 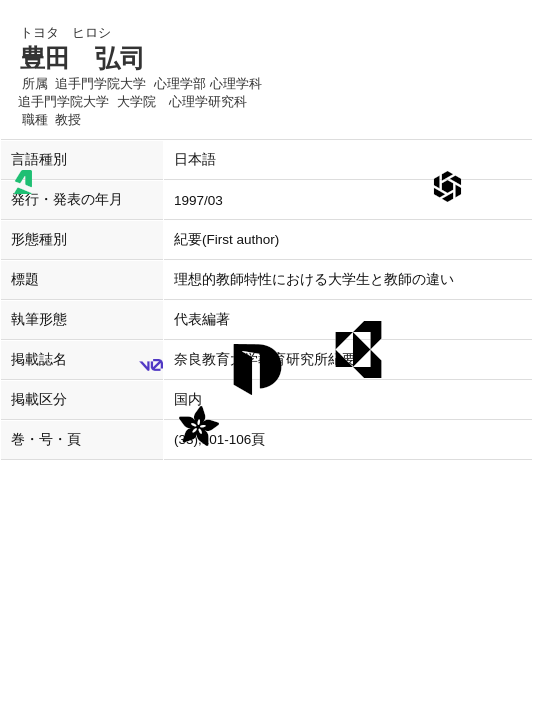 I want to click on visit gsmarena website for phone specs and reviews, so click(x=23, y=182).